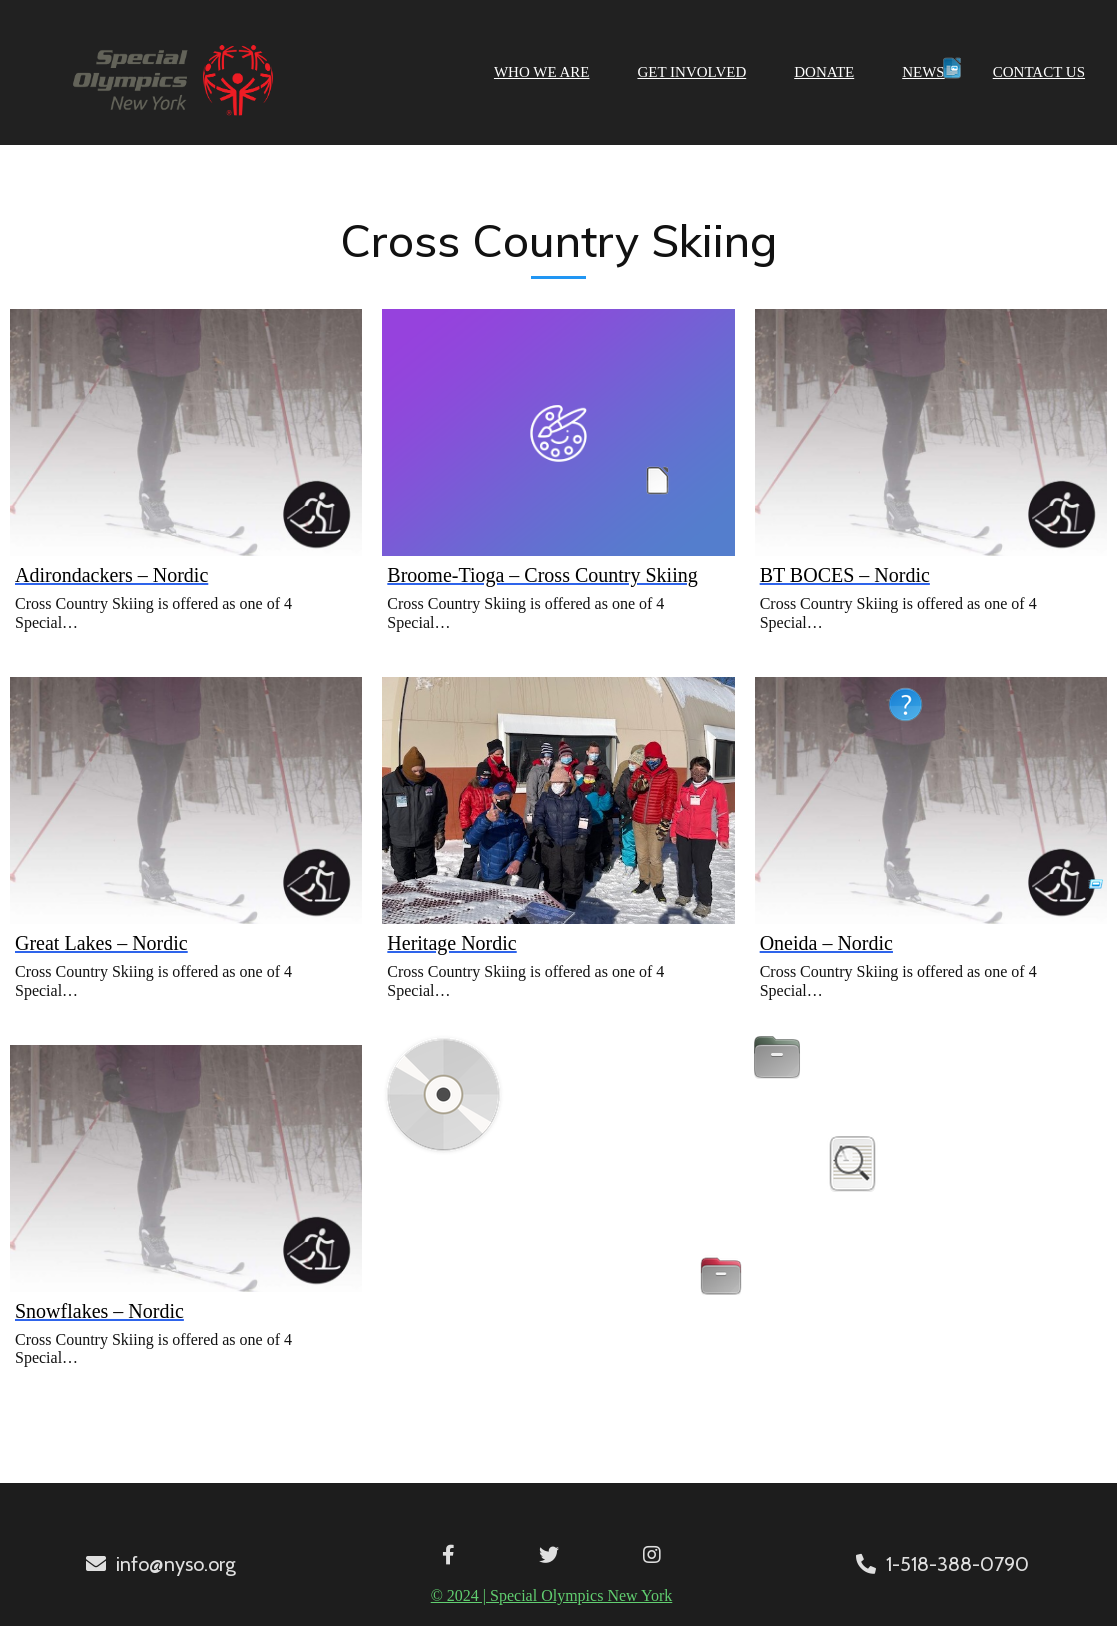  What do you see at coordinates (905, 704) in the screenshot?
I see `access help documentation and support` at bounding box center [905, 704].